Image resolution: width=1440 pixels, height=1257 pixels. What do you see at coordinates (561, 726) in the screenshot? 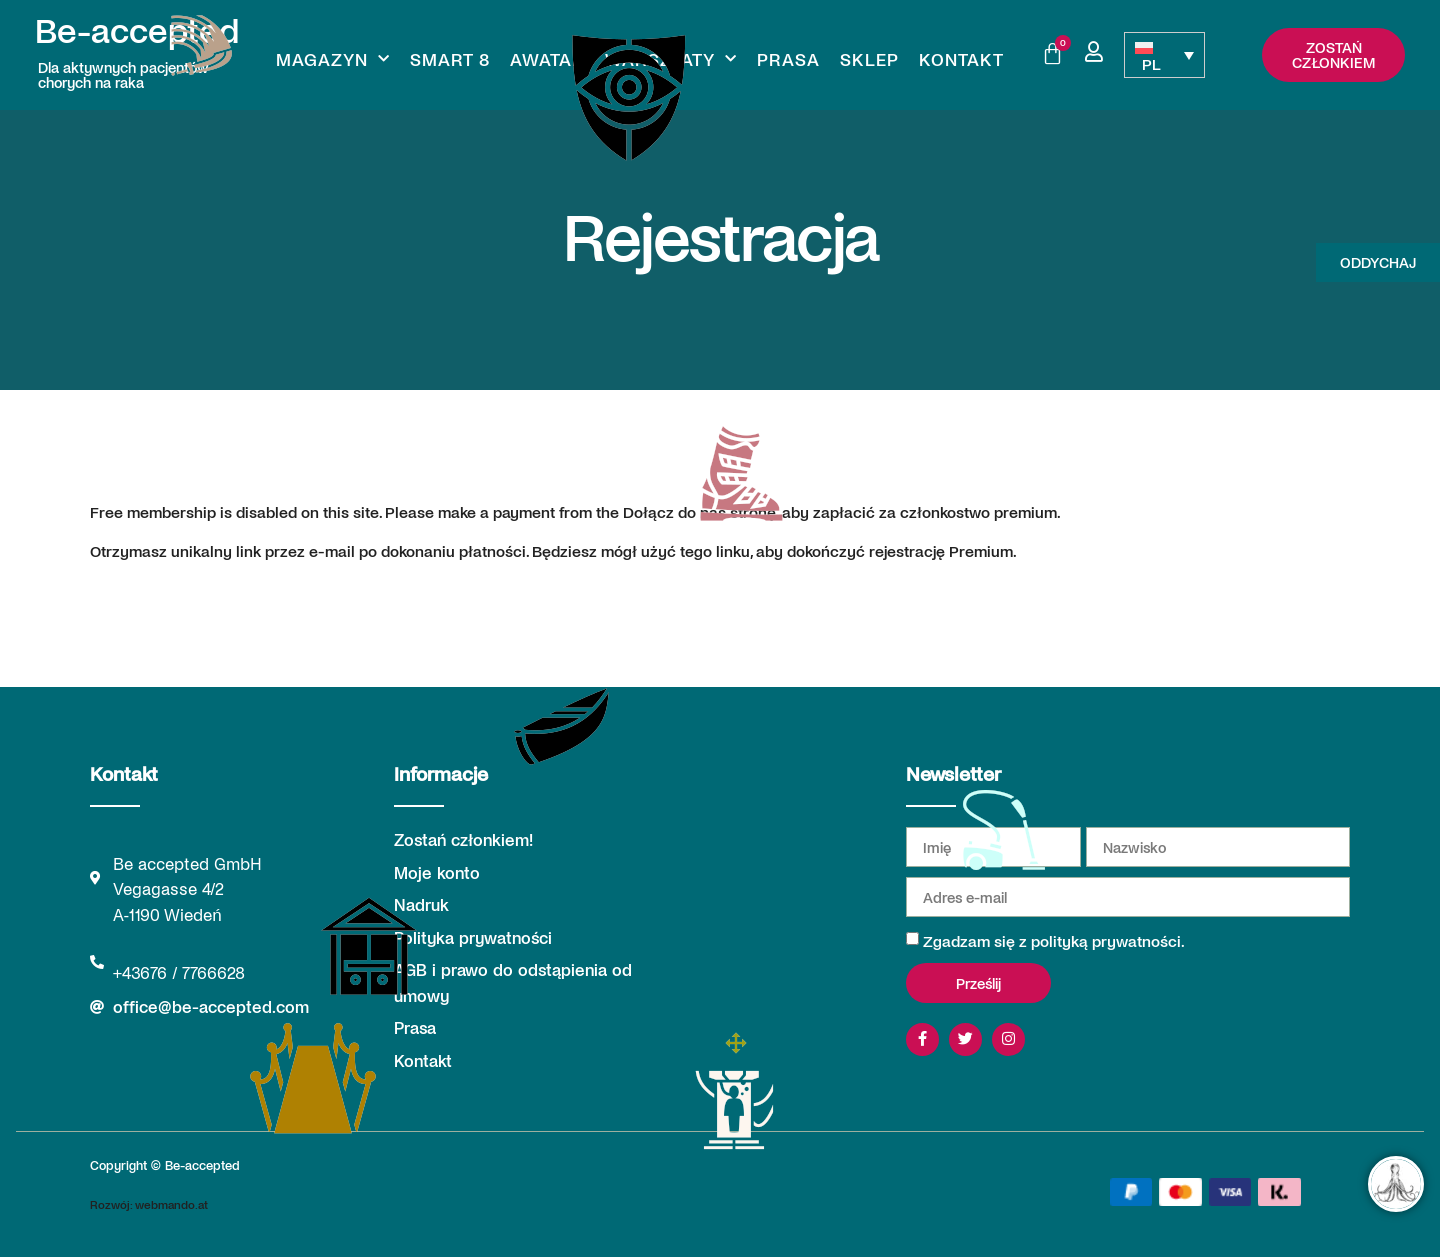
I see `access canoe or kayak rental options` at bounding box center [561, 726].